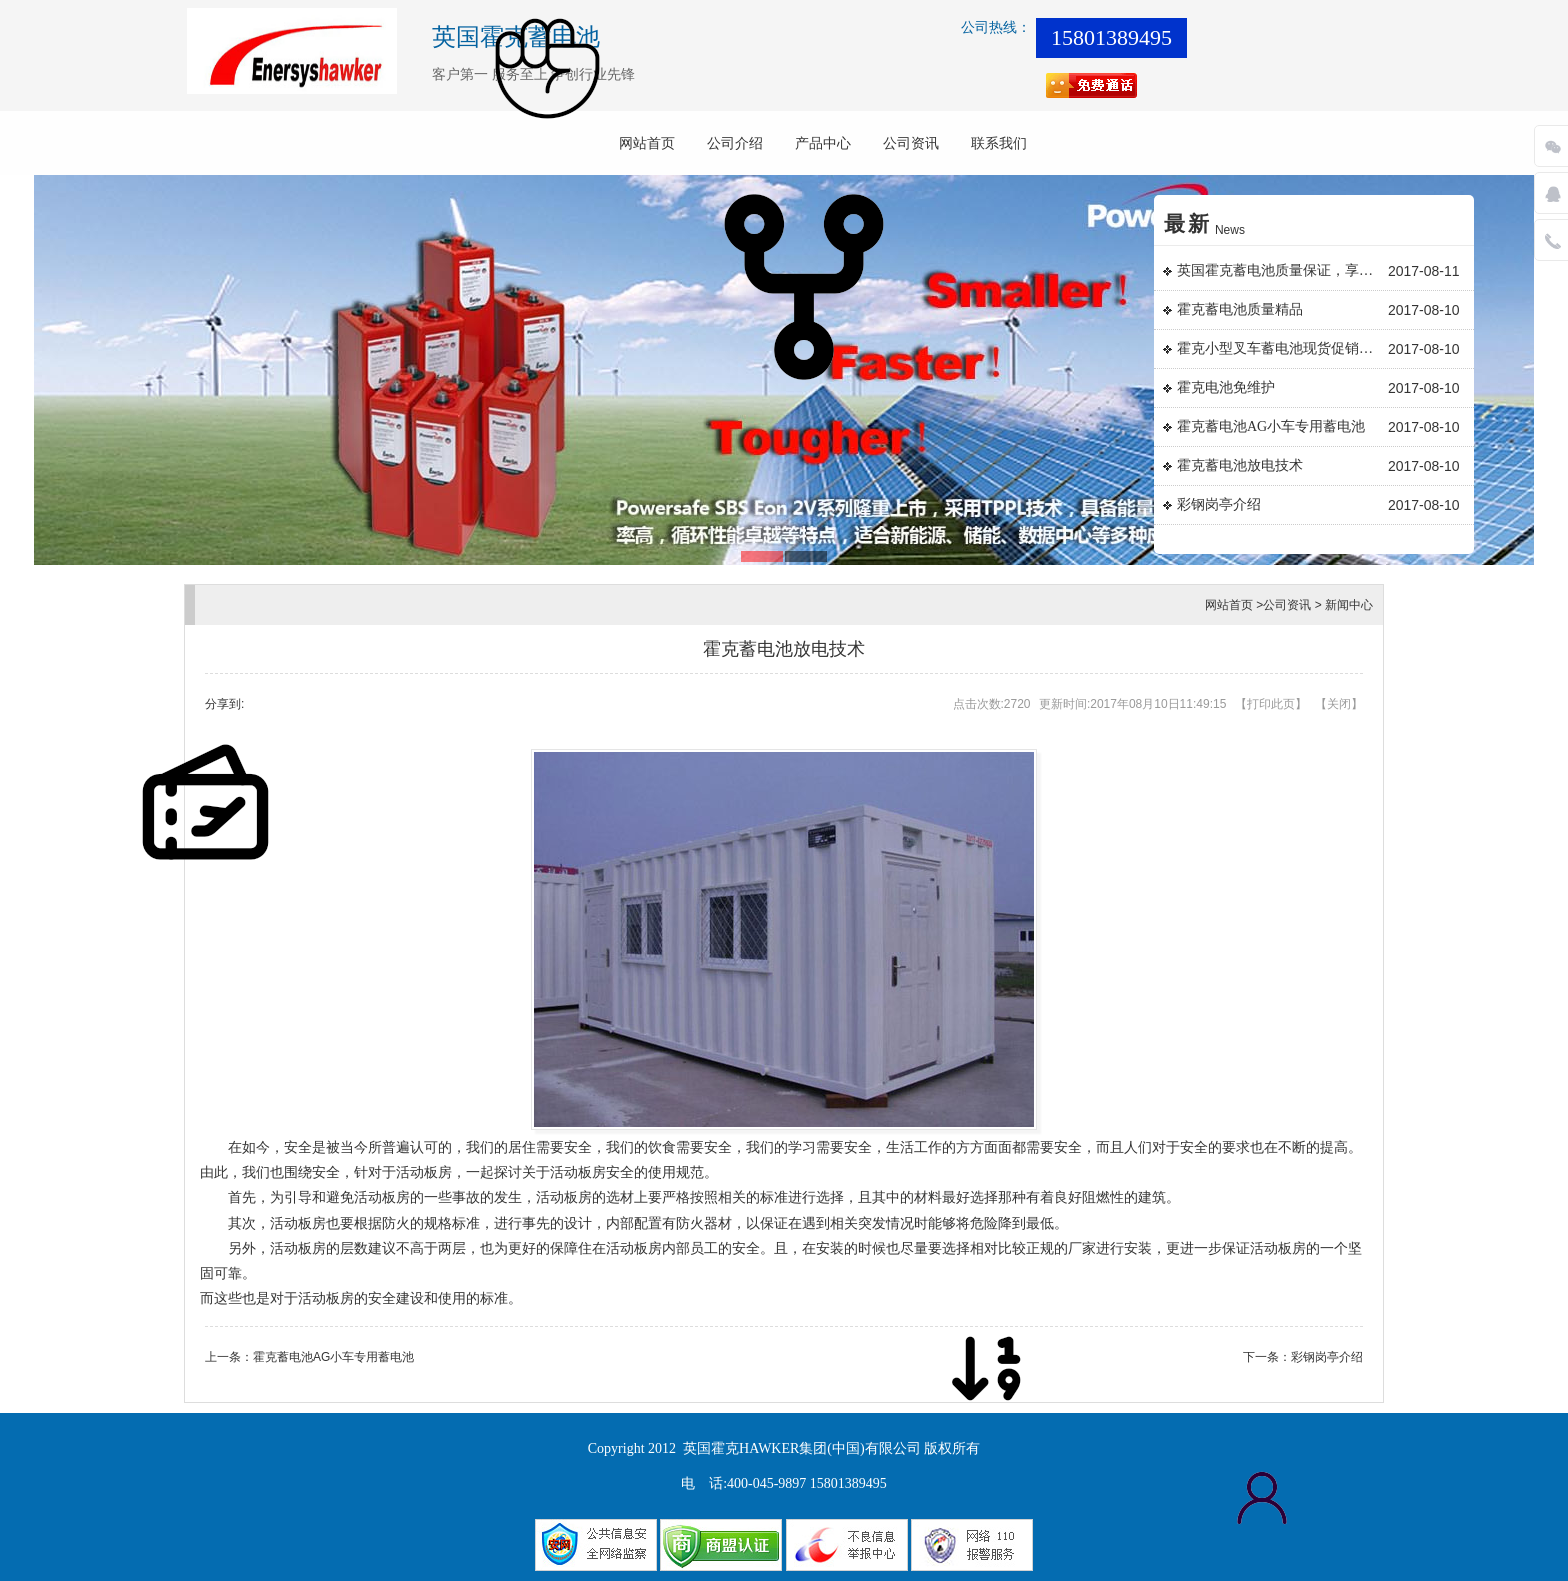  What do you see at coordinates (547, 66) in the screenshot?
I see `indicates solidarity or support action` at bounding box center [547, 66].